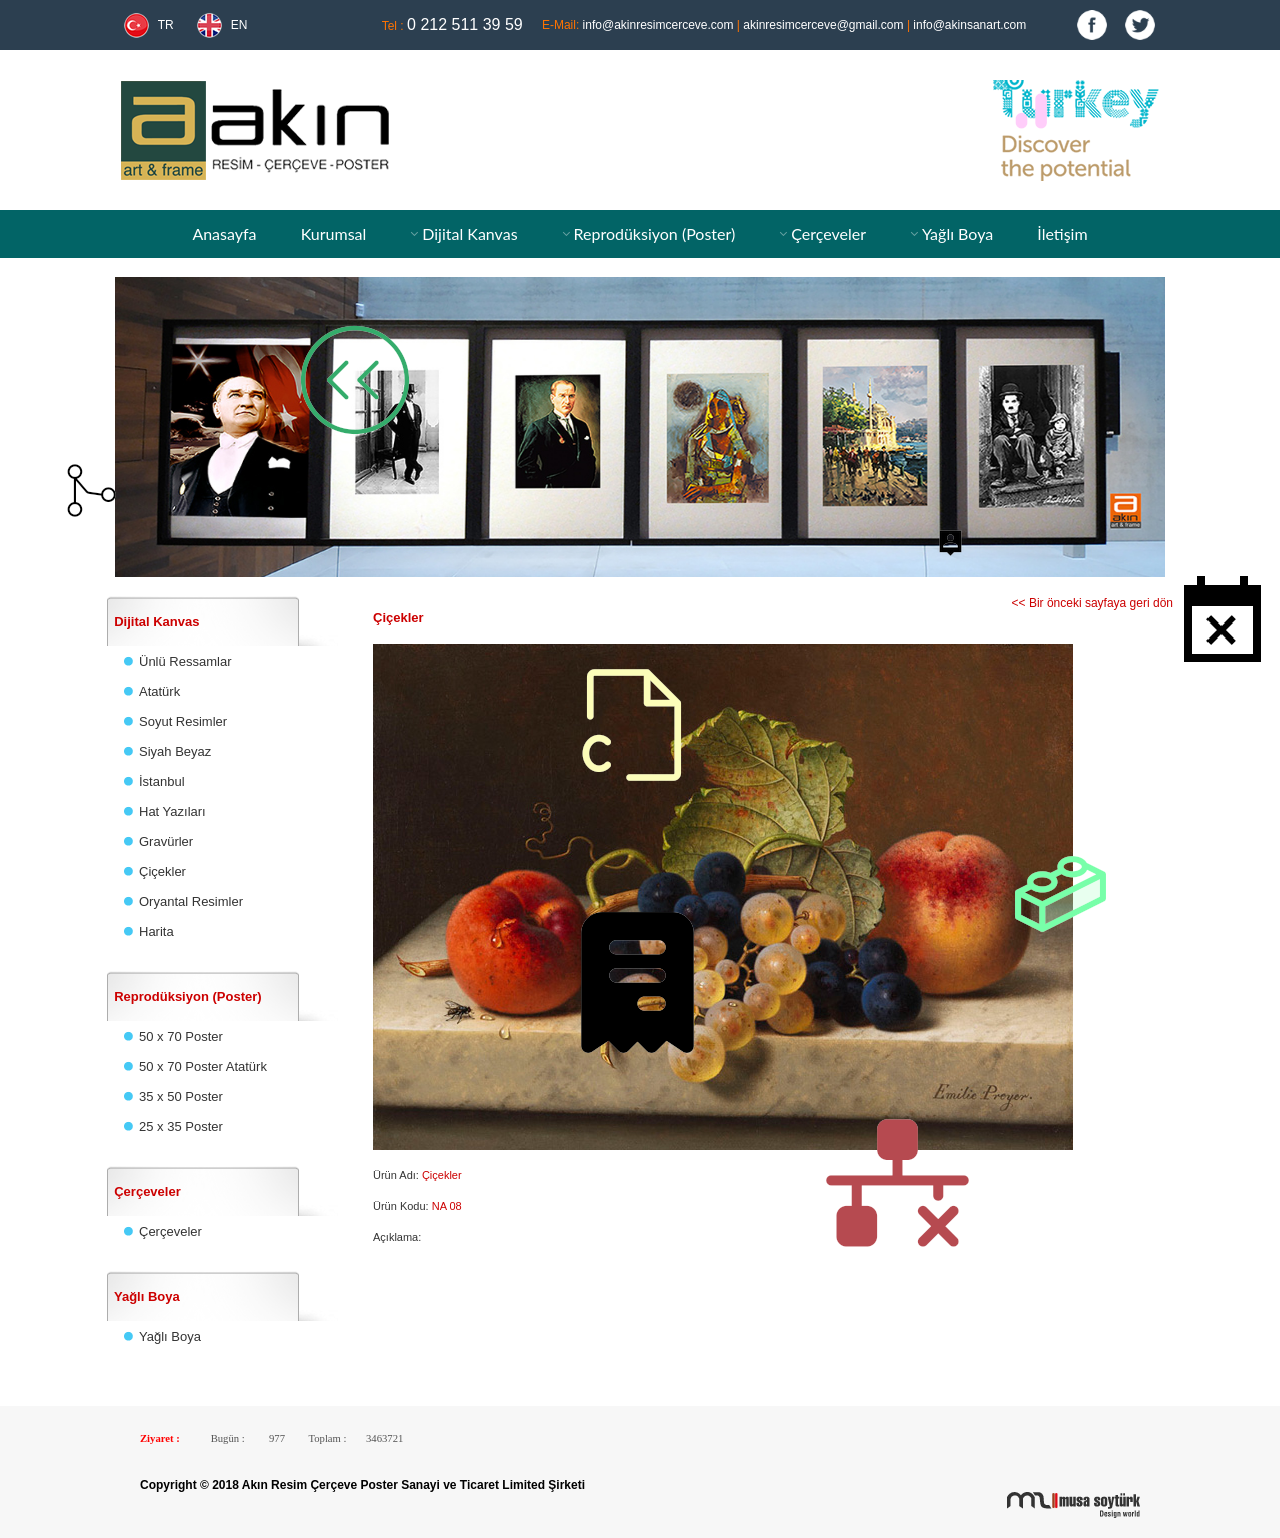  What do you see at coordinates (1222, 623) in the screenshot?
I see `indicates a cancelled or unavailable event` at bounding box center [1222, 623].